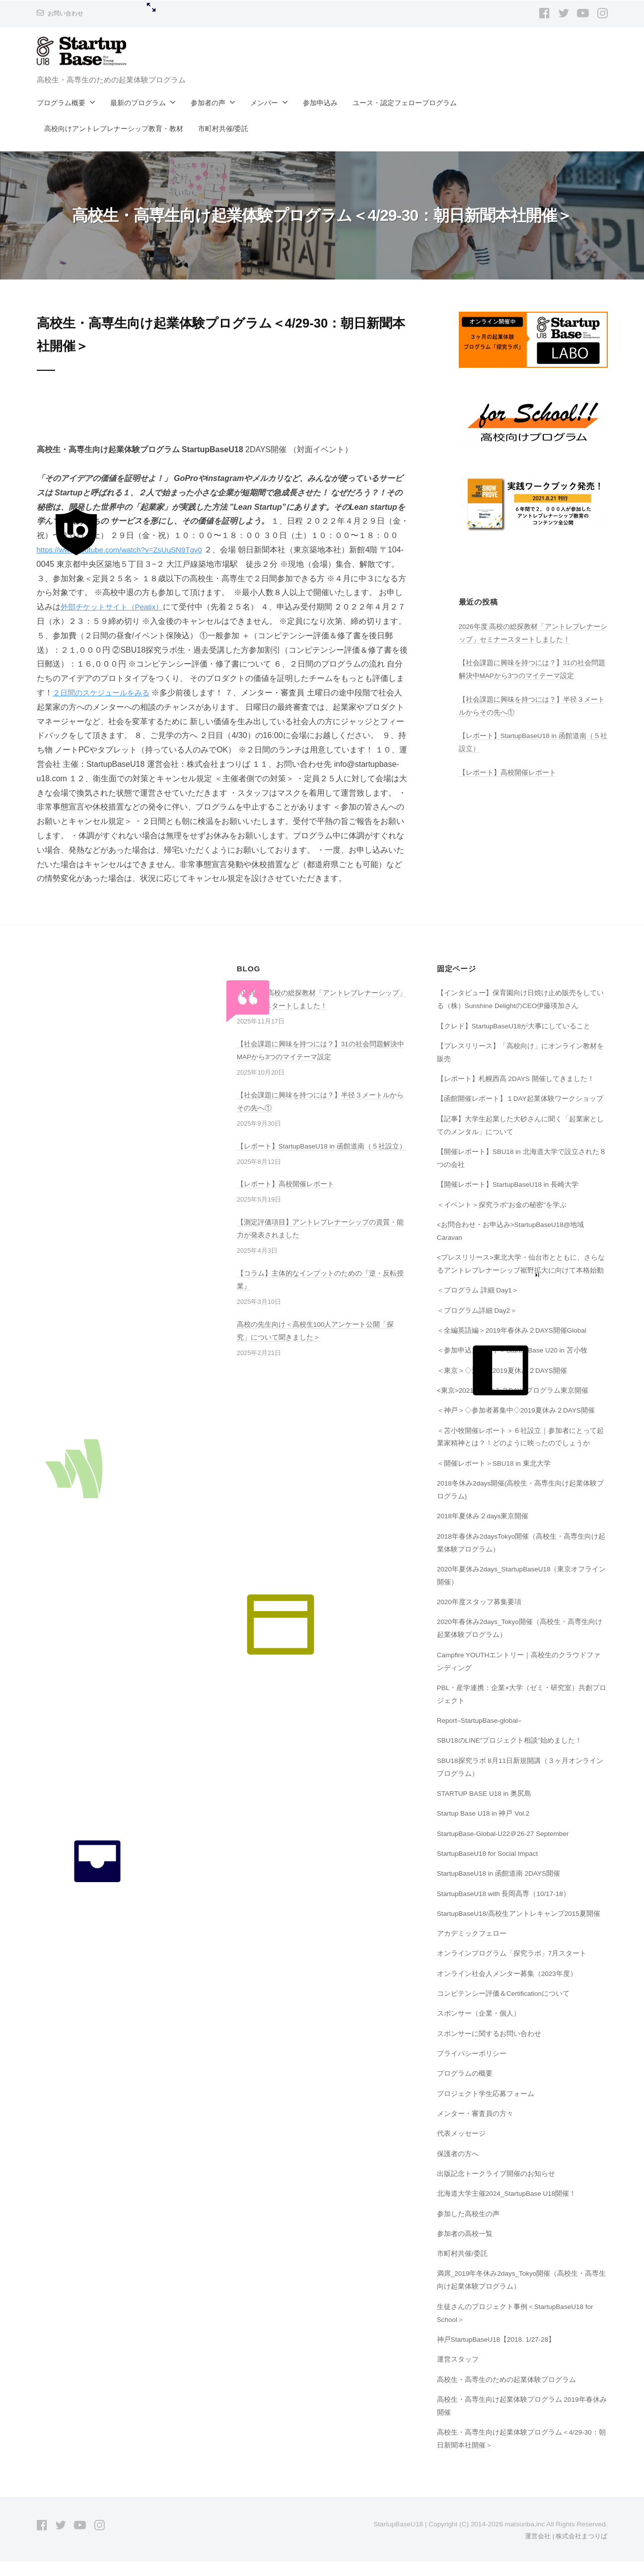  What do you see at coordinates (537, 1275) in the screenshot?
I see `skip to the next track or item` at bounding box center [537, 1275].